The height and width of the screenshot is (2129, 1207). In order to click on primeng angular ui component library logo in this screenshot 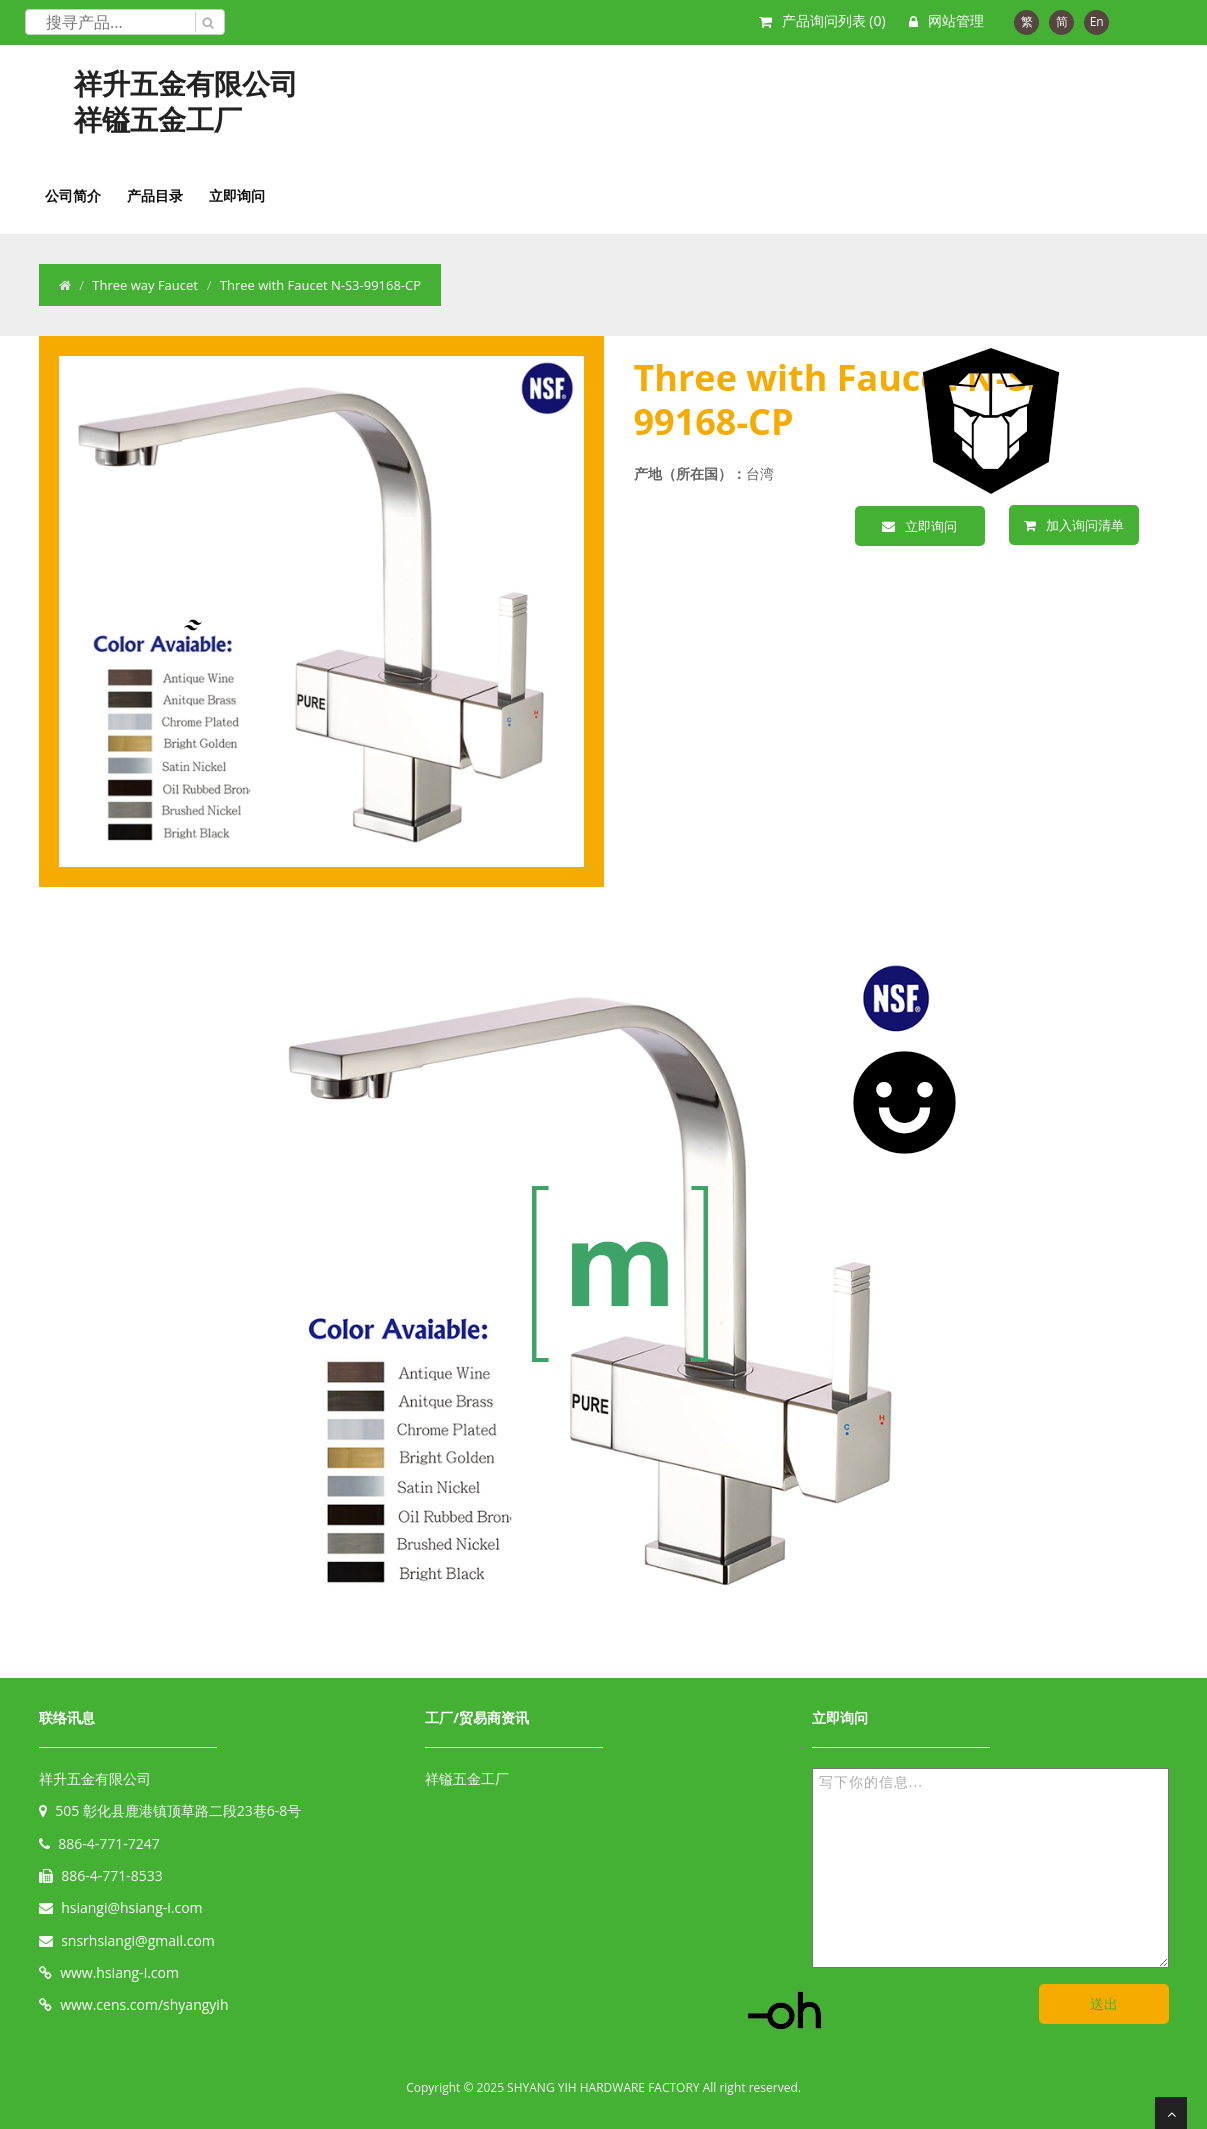, I will do `click(991, 421)`.